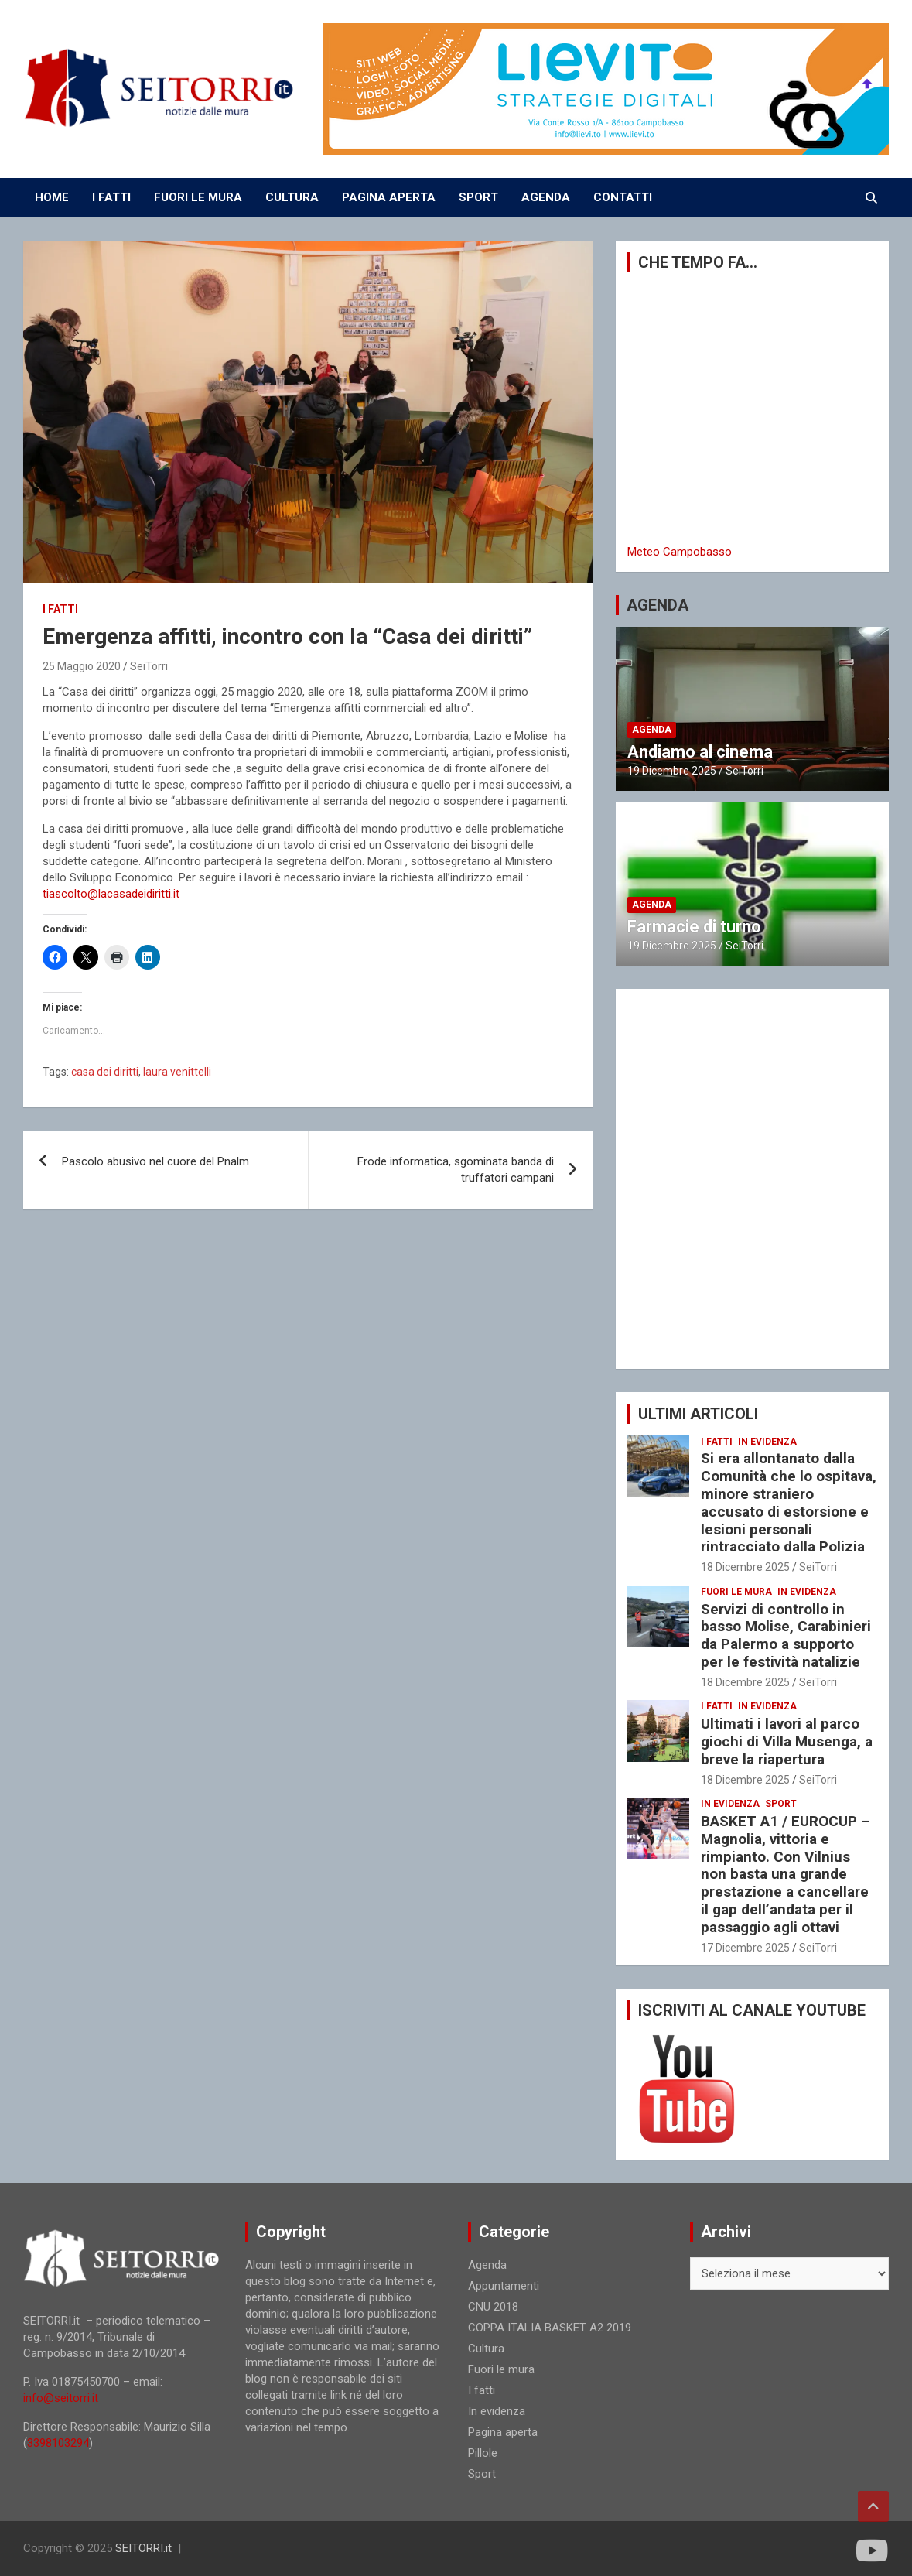 This screenshot has width=912, height=2576. Describe the element at coordinates (807, 115) in the screenshot. I see `request pest control services for rodents` at that location.